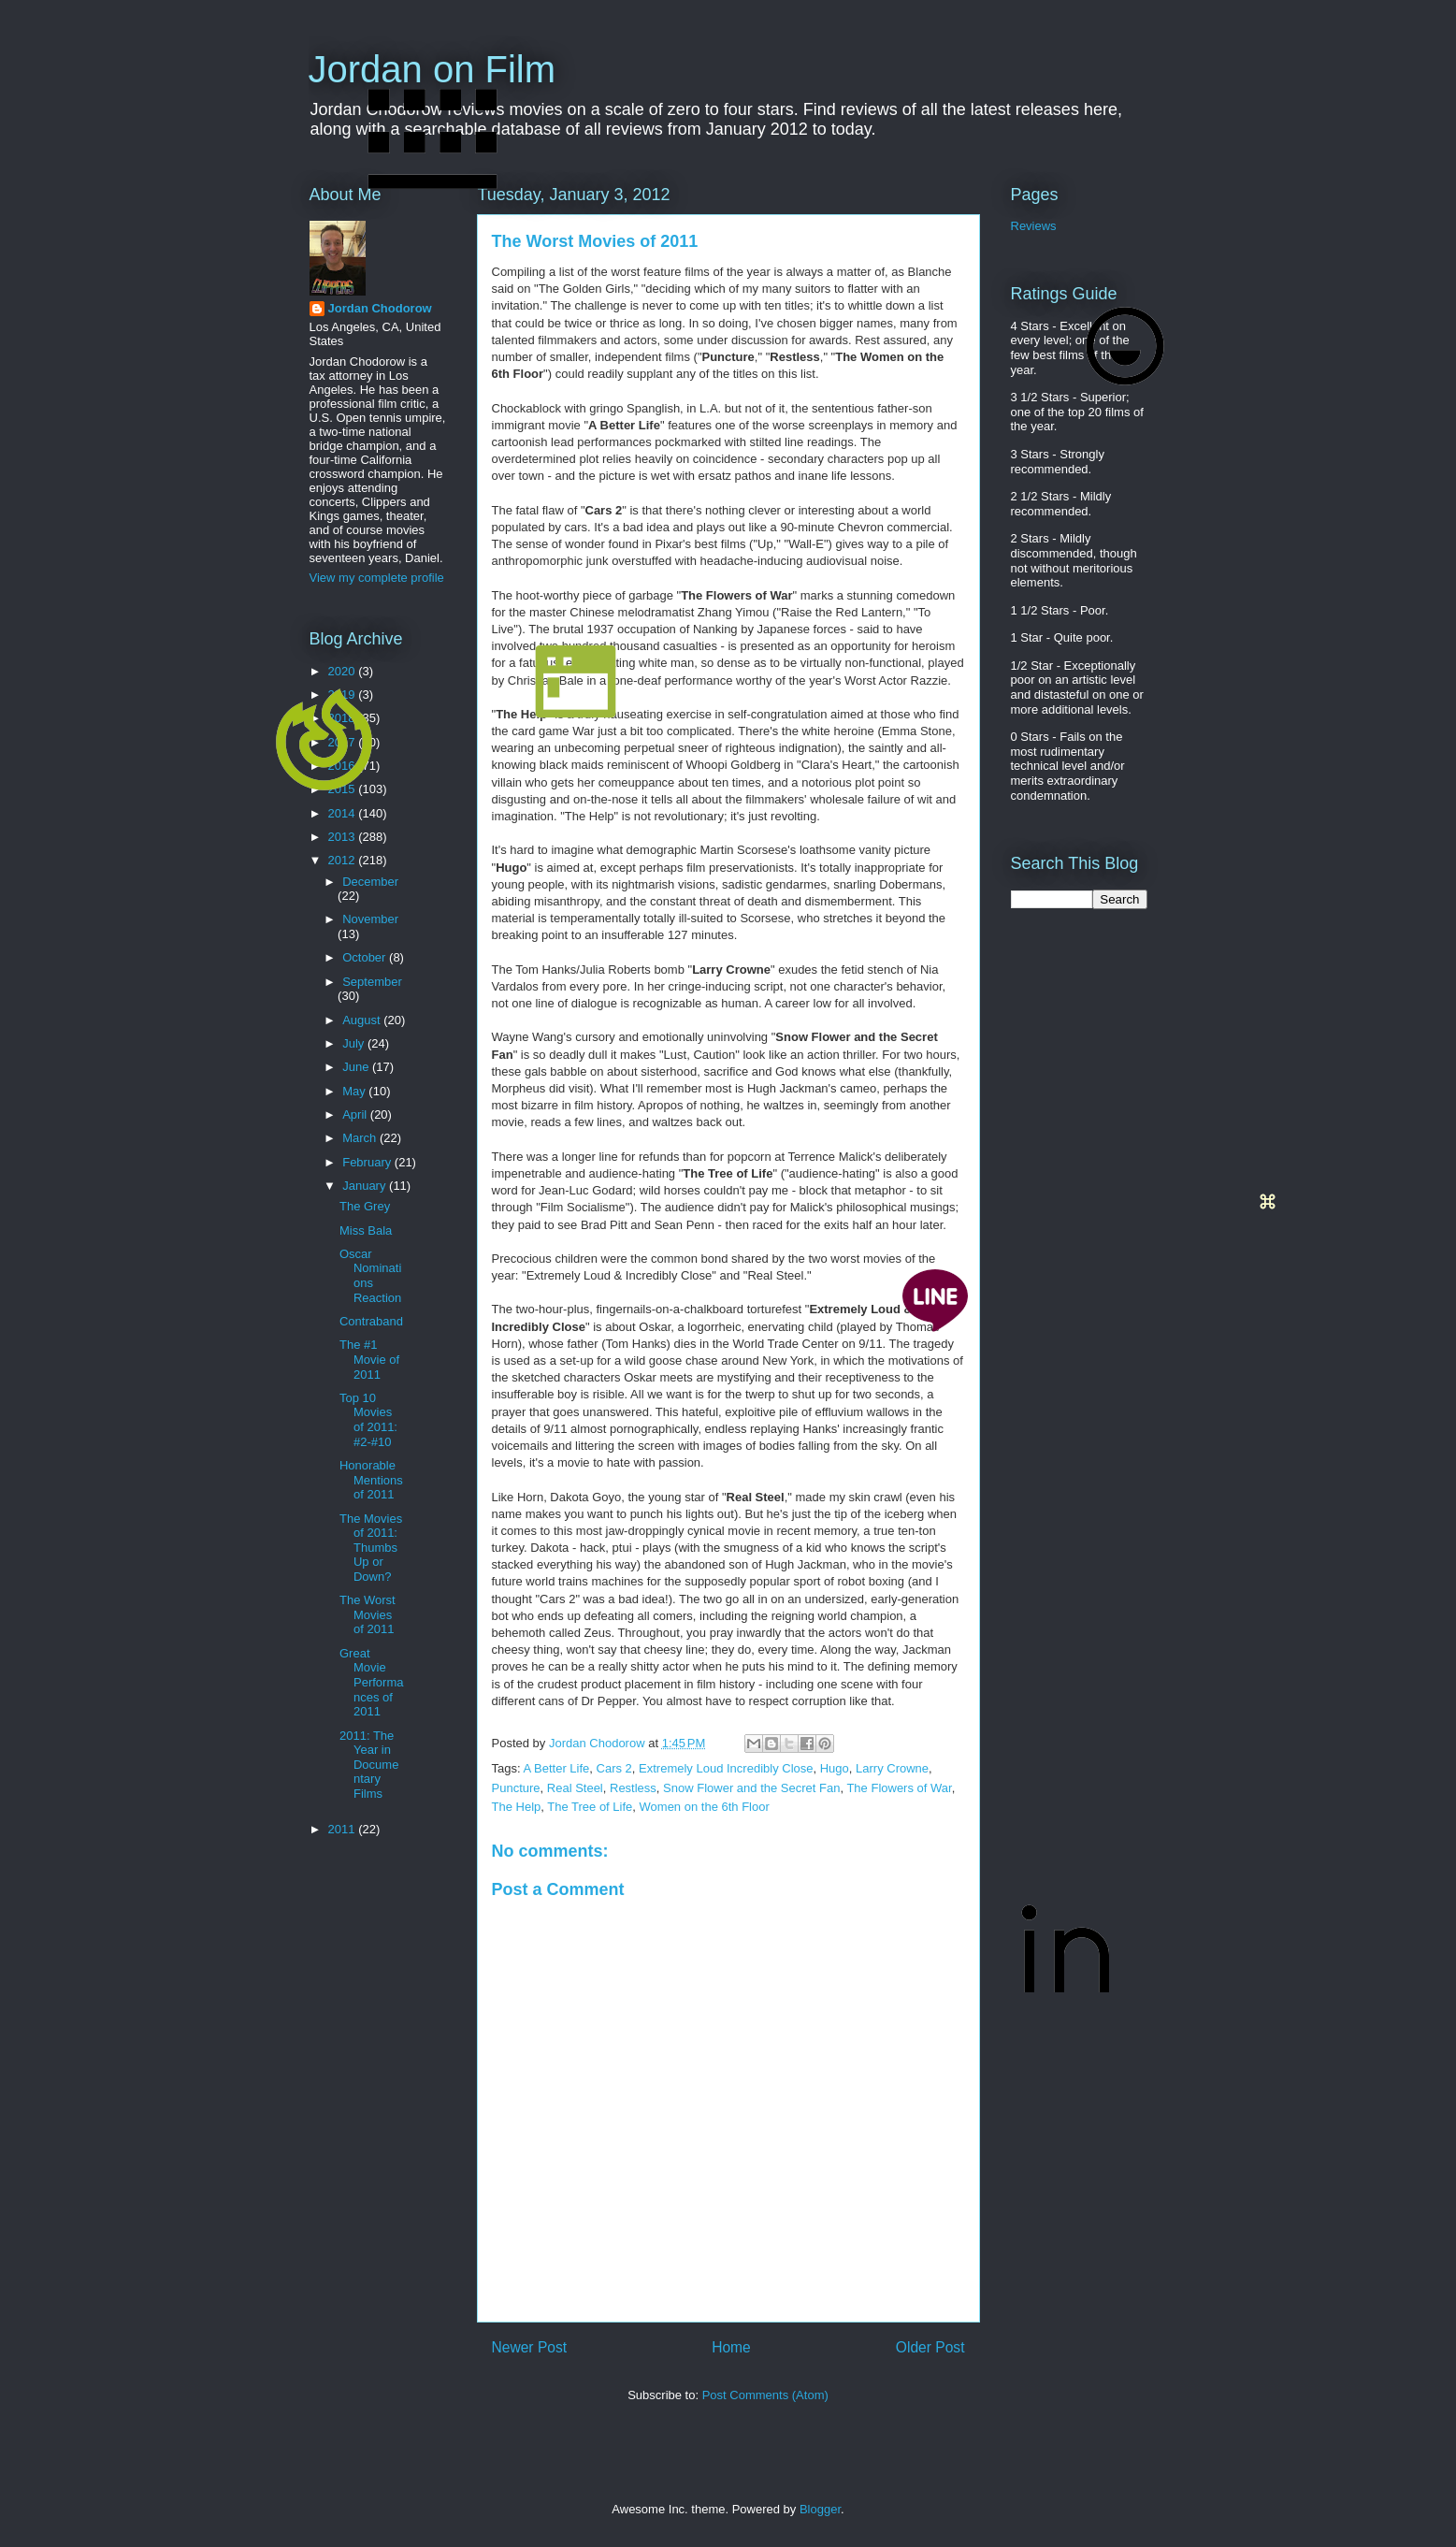 The image size is (1456, 2547). Describe the element at coordinates (1267, 1201) in the screenshot. I see `command key symbol for keyboard shortcuts` at that location.